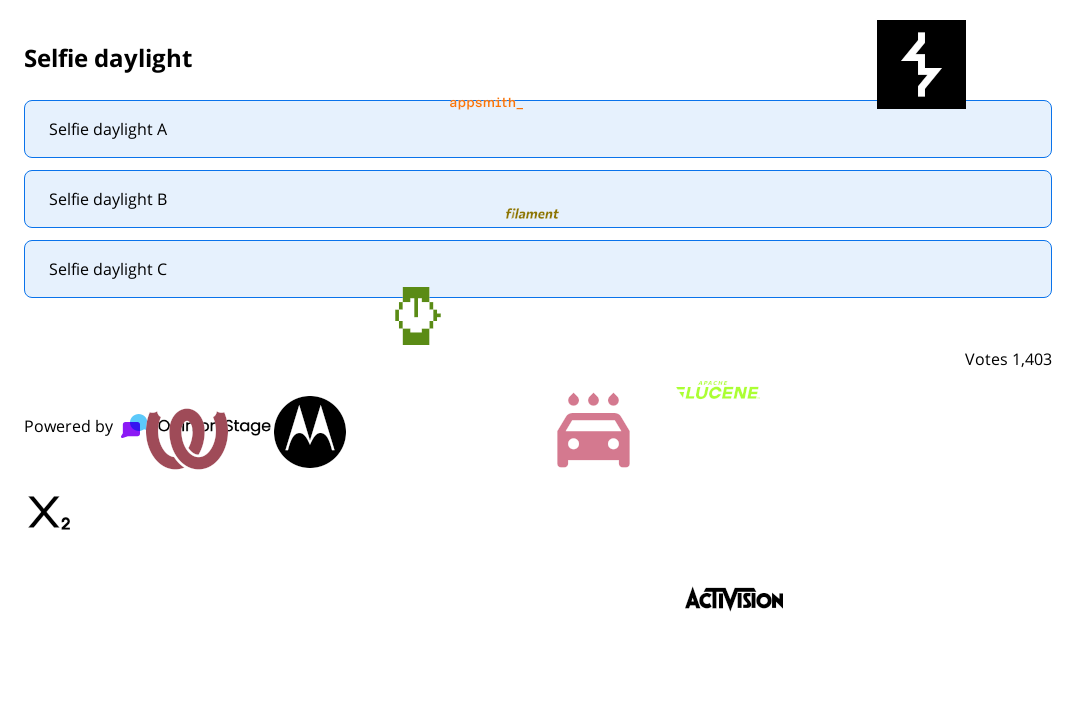 This screenshot has width=1076, height=720. Describe the element at coordinates (921, 64) in the screenshot. I see `open Burp Suite application` at that location.